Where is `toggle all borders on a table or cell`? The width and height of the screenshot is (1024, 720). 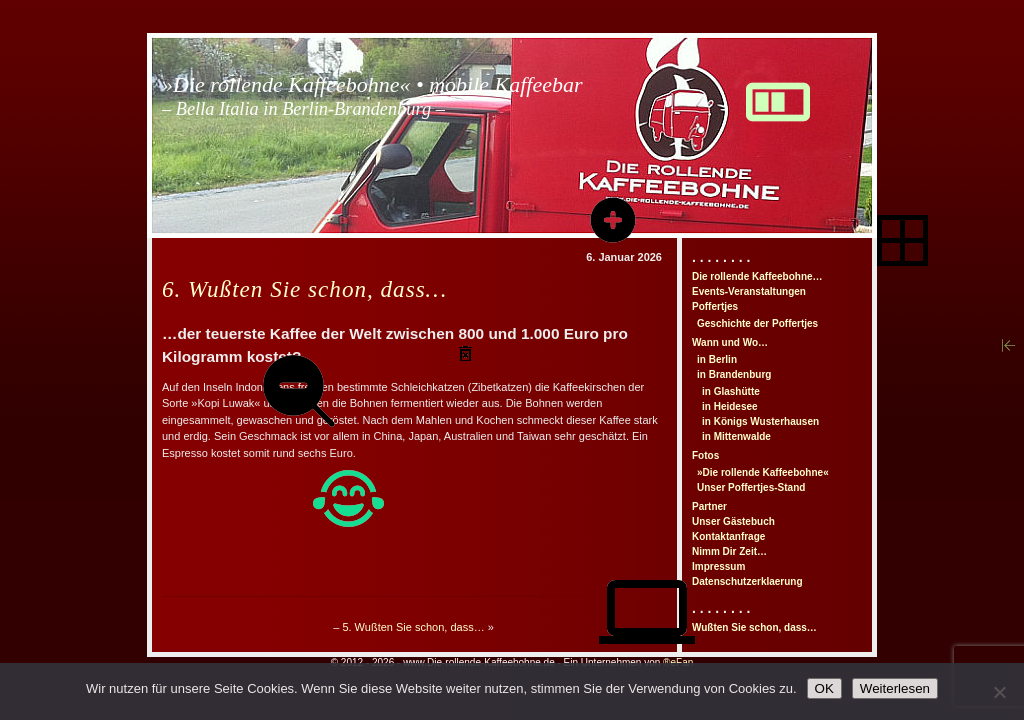
toggle all borders on a table or cell is located at coordinates (902, 240).